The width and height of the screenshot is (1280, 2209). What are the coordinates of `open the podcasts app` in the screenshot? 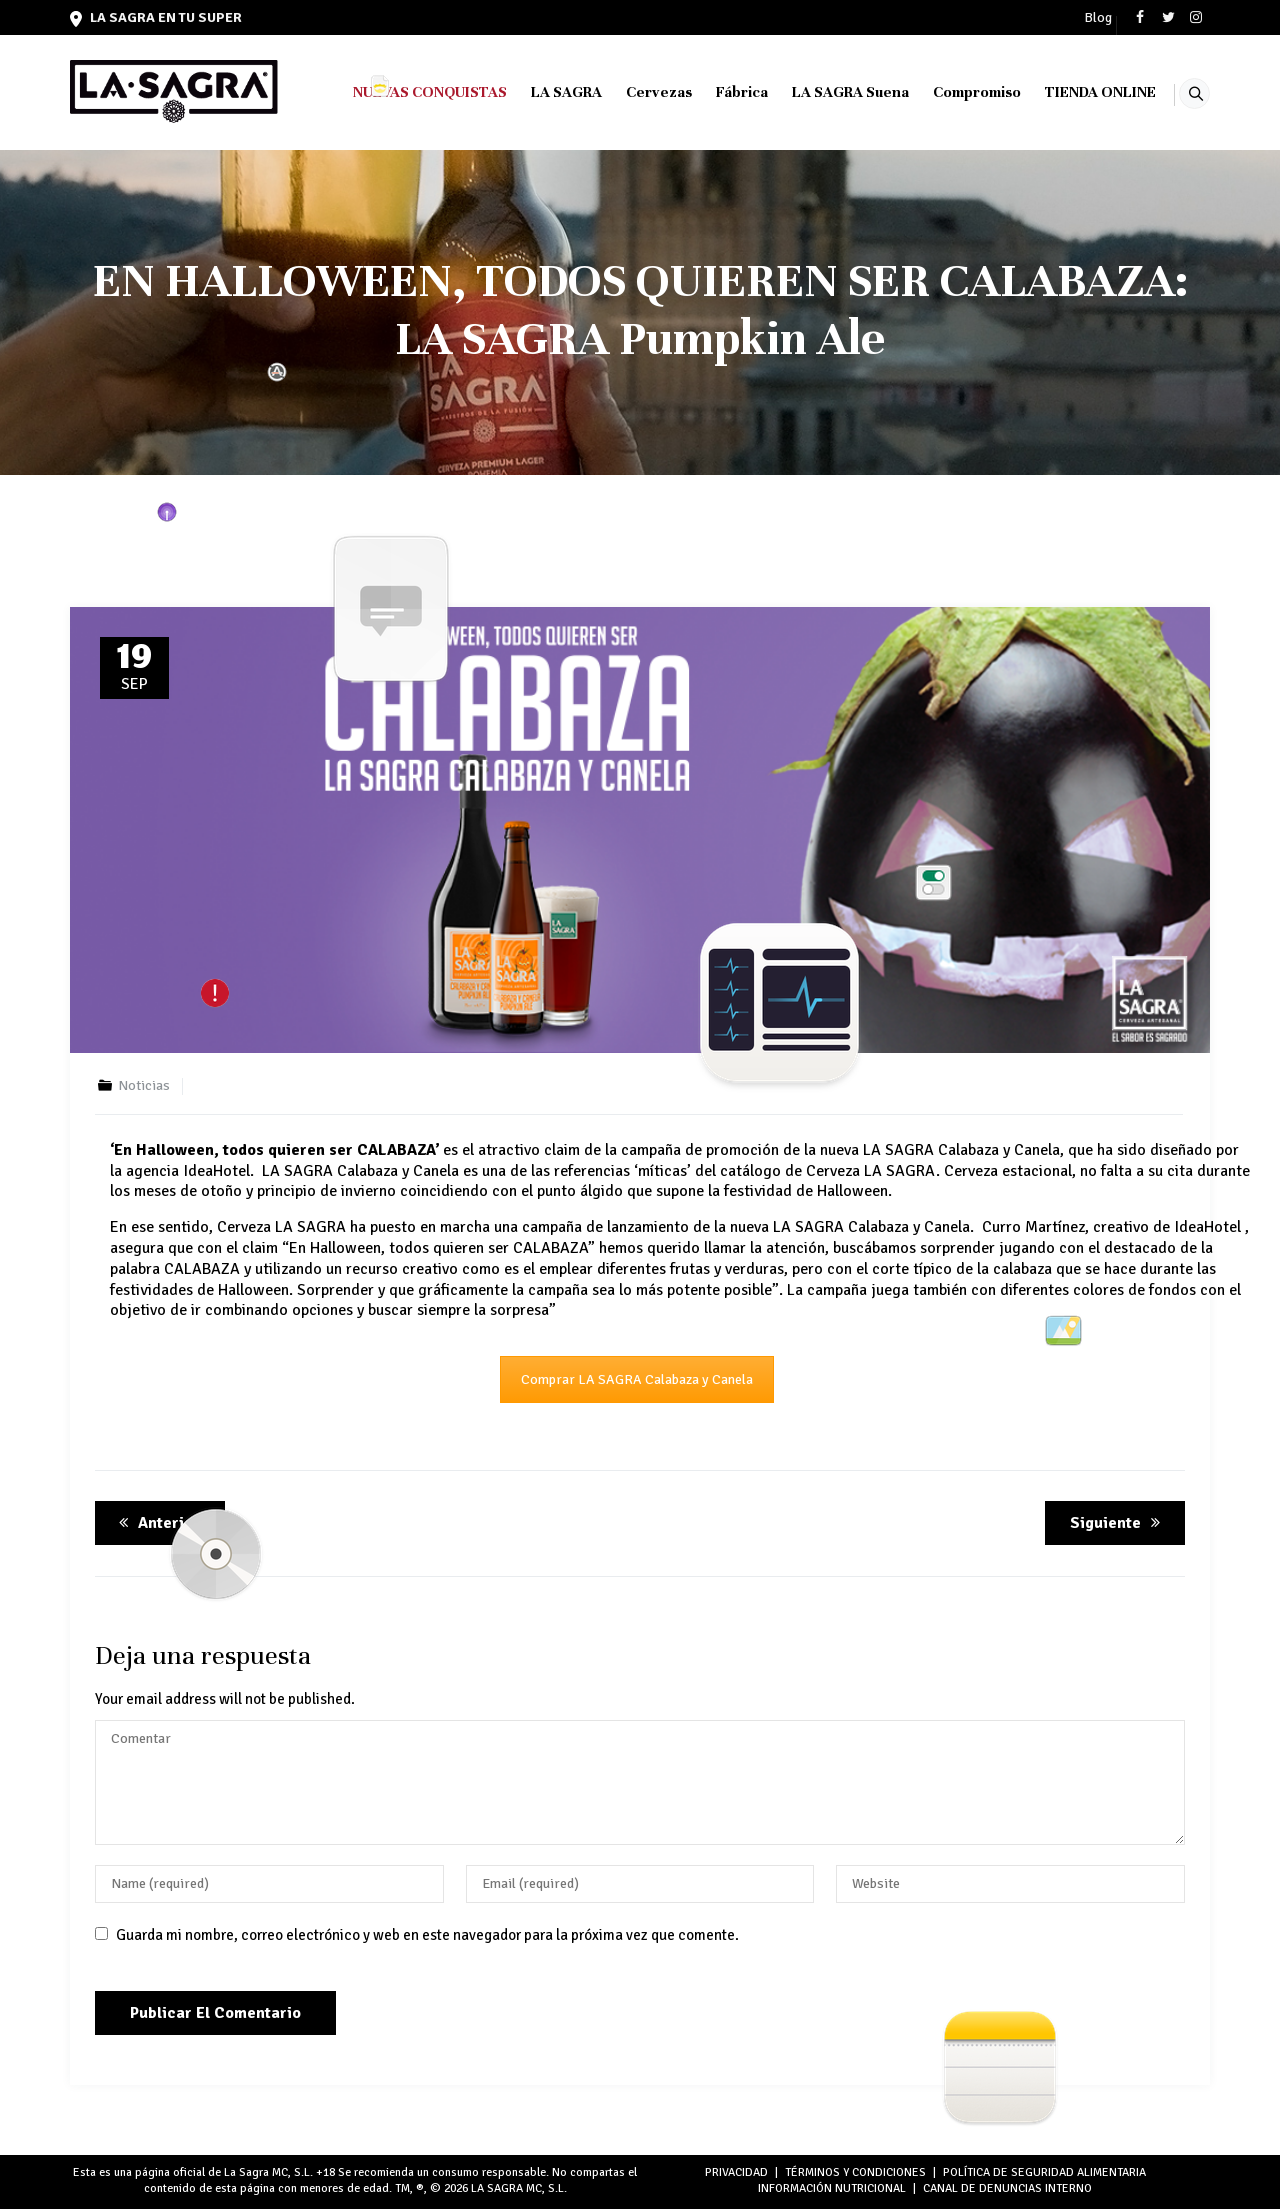 It's located at (167, 512).